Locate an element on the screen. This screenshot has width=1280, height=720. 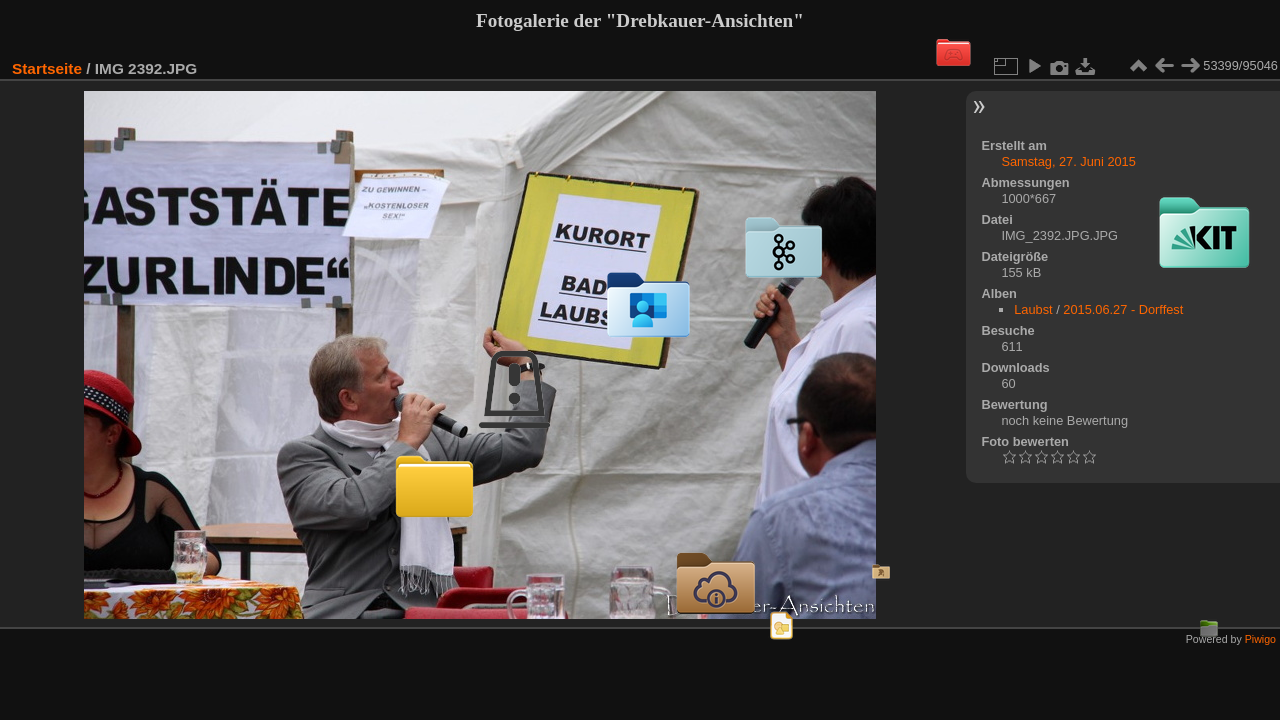
open a graphics template file is located at coordinates (781, 625).